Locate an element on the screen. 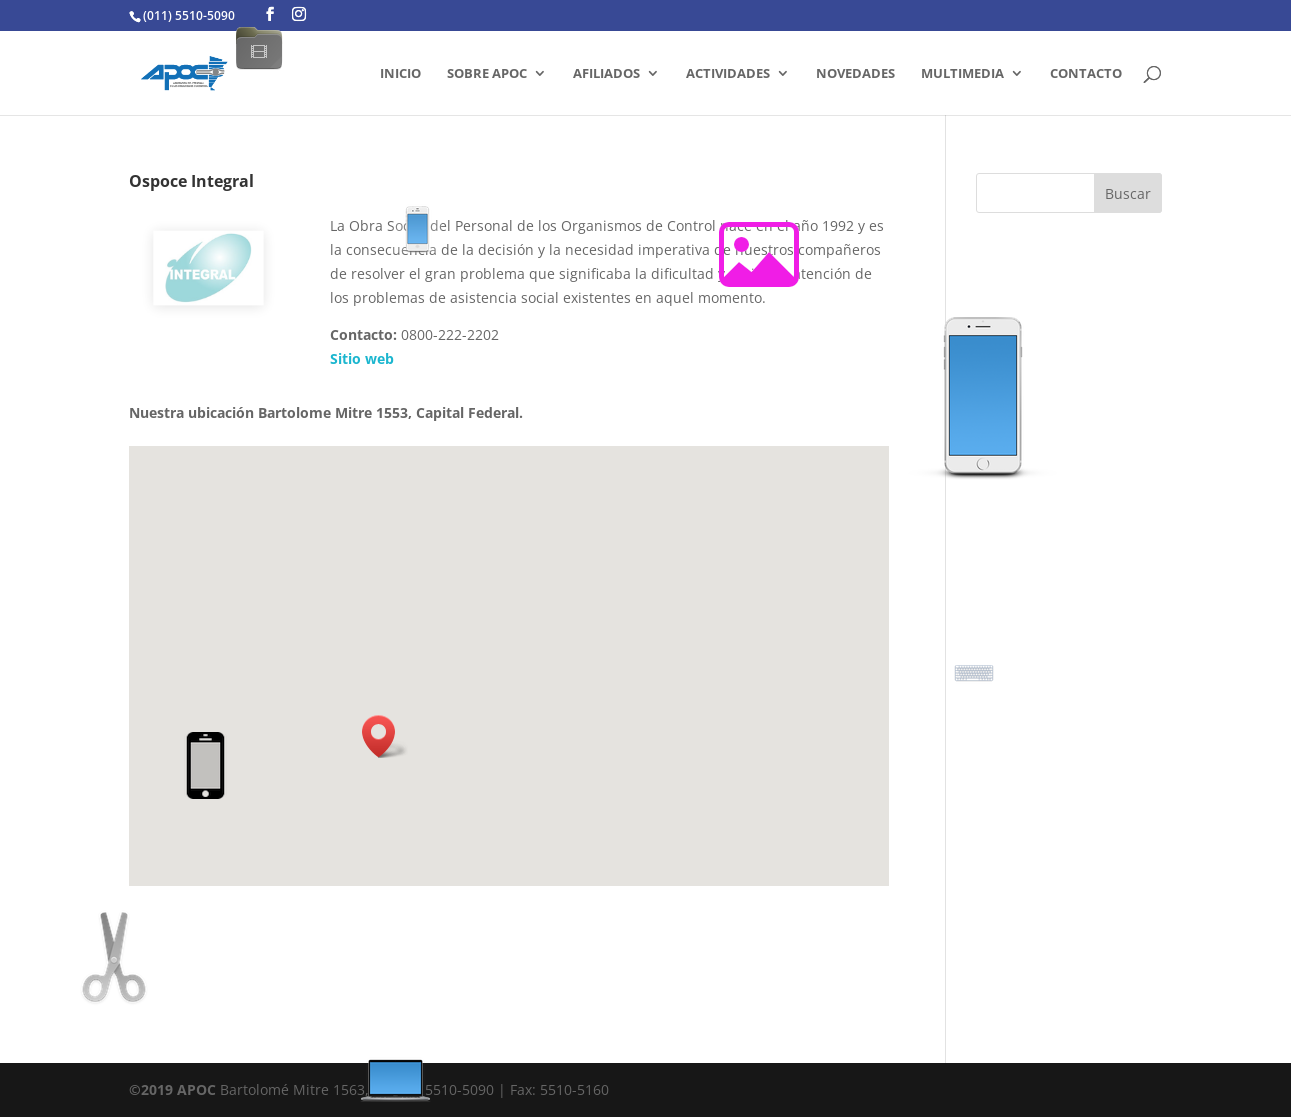 The height and width of the screenshot is (1117, 1291). connect or sync a white iPhone device is located at coordinates (417, 228).